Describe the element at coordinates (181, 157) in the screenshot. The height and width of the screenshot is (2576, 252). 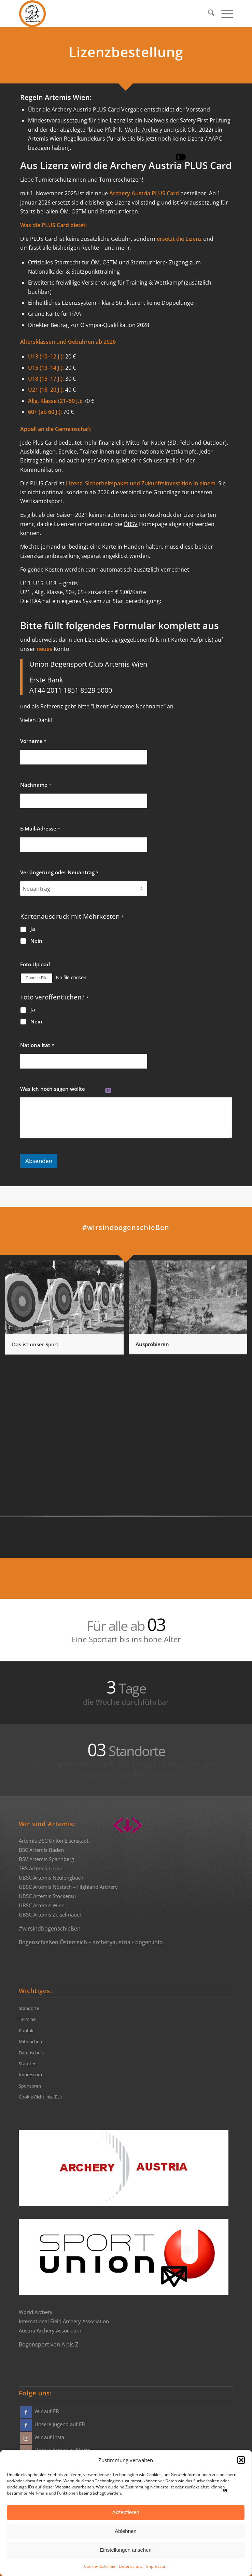
I see `indicates low battery level` at that location.